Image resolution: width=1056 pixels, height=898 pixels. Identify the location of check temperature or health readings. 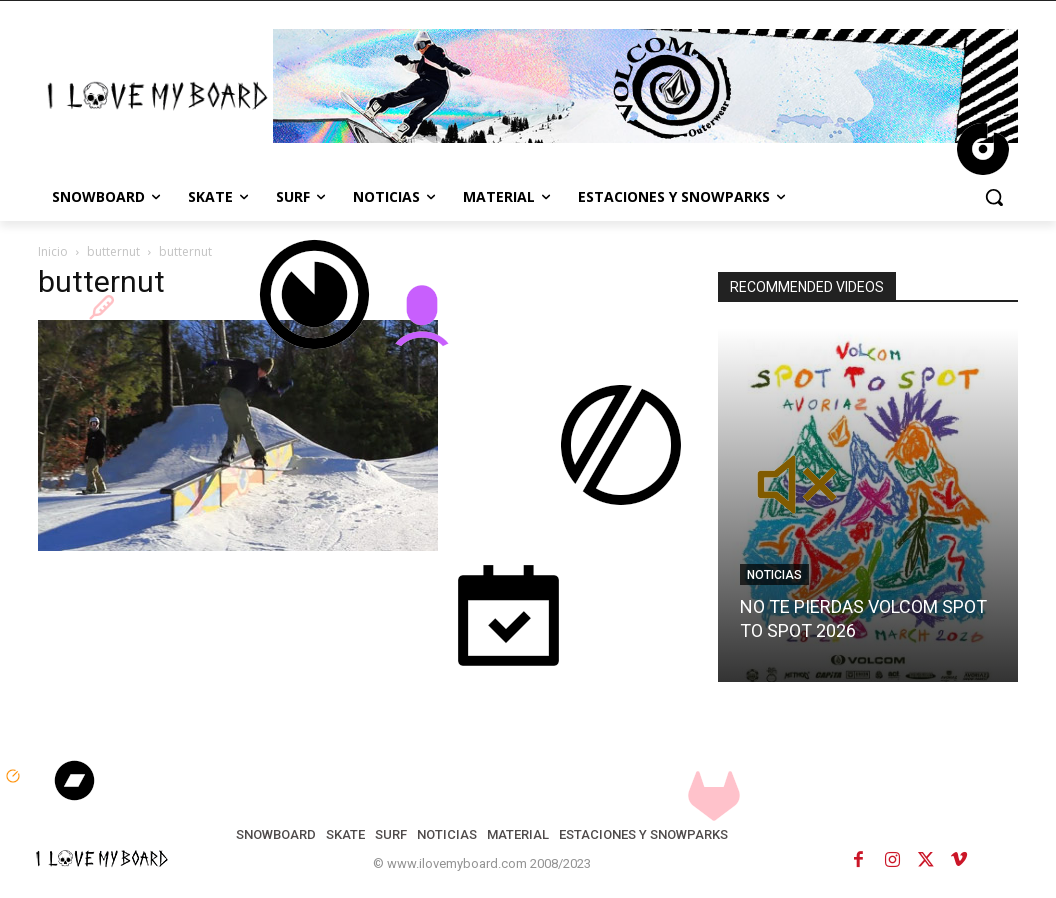
(101, 307).